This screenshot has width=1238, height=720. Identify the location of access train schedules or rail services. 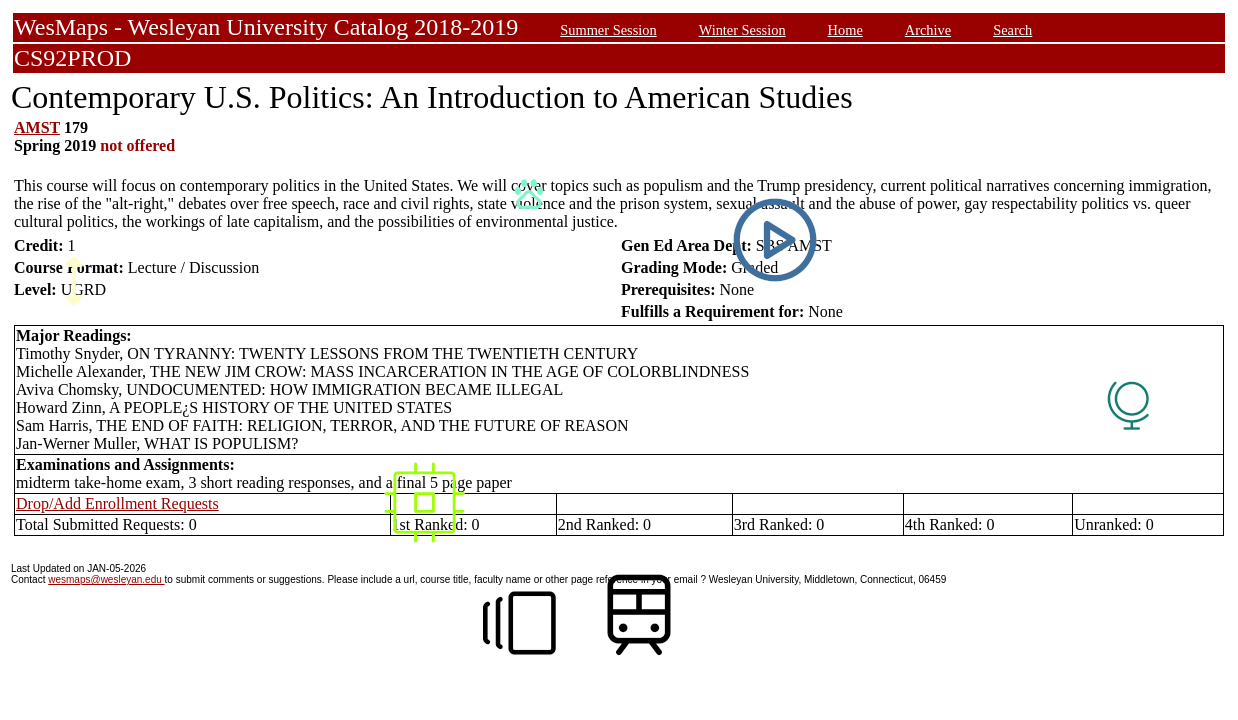
(639, 612).